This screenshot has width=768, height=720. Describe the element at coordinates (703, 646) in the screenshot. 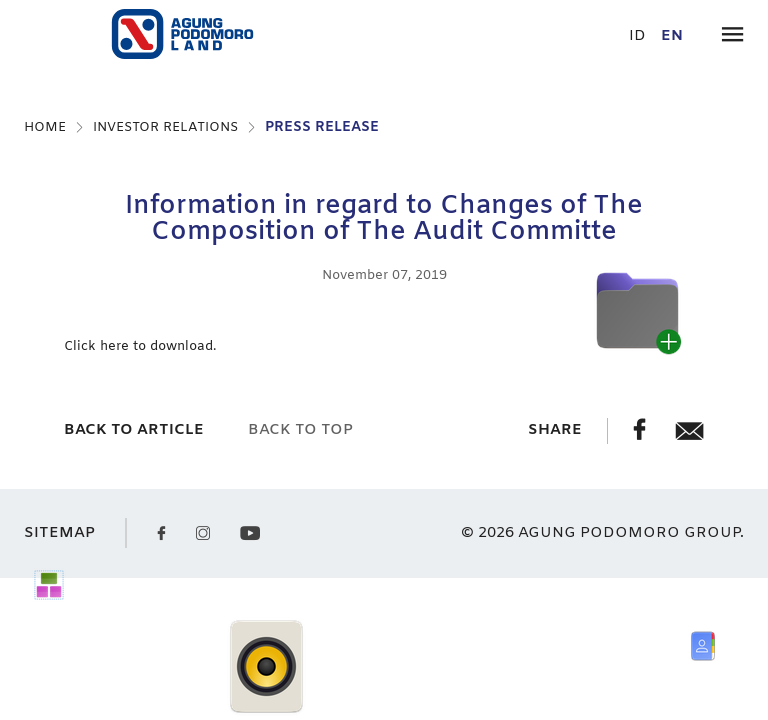

I see `open the contacts app` at that location.